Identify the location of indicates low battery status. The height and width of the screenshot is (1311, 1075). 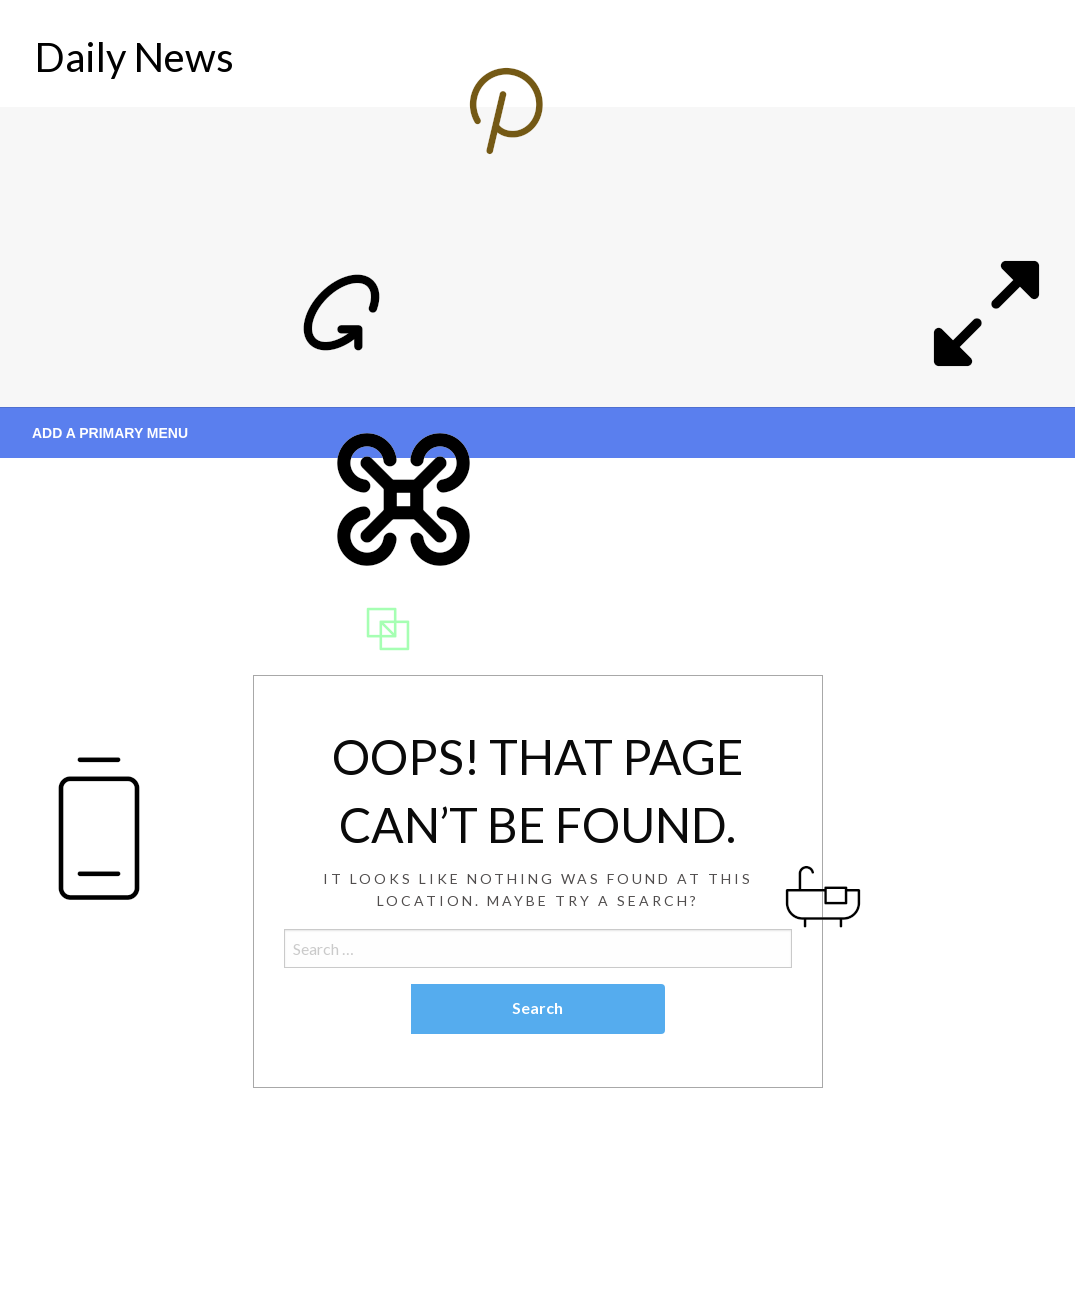
(99, 831).